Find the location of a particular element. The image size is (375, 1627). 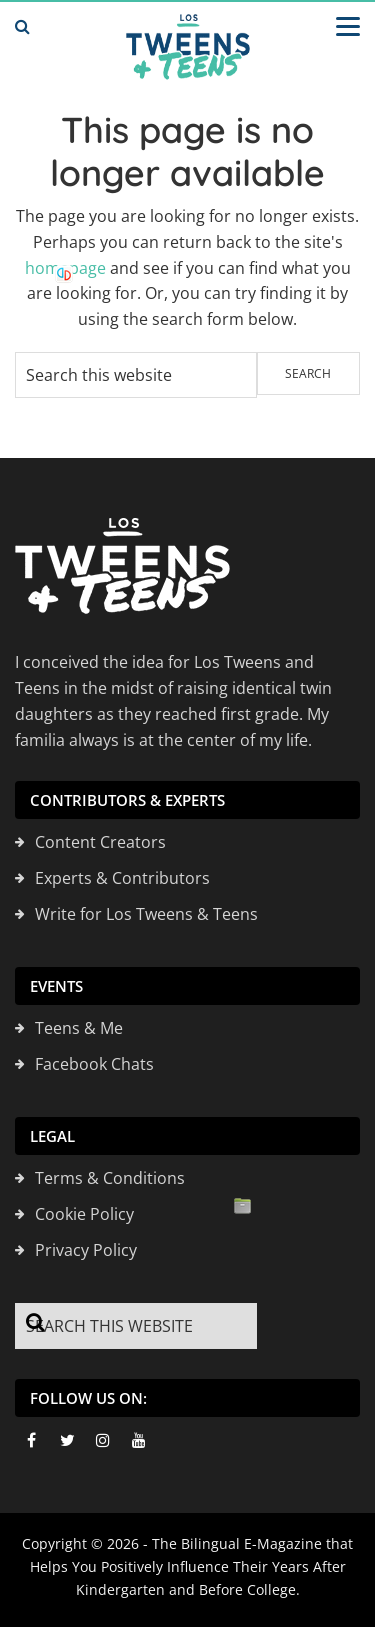

launch yuzu nintendo switch emulator is located at coordinates (64, 274).